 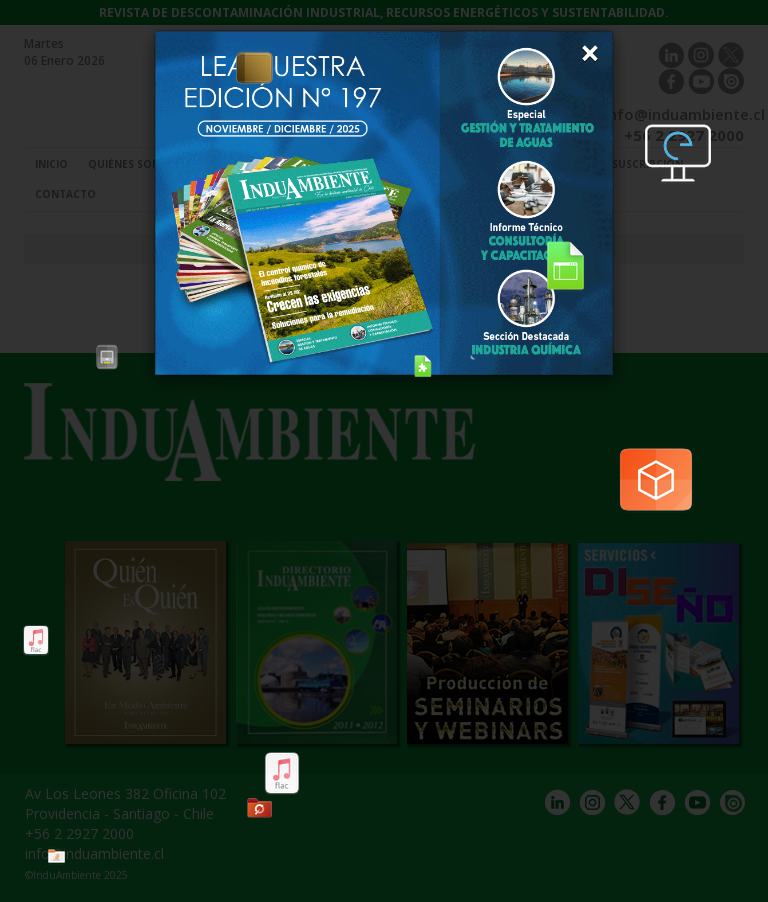 I want to click on access your desktop folder, so click(x=254, y=66).